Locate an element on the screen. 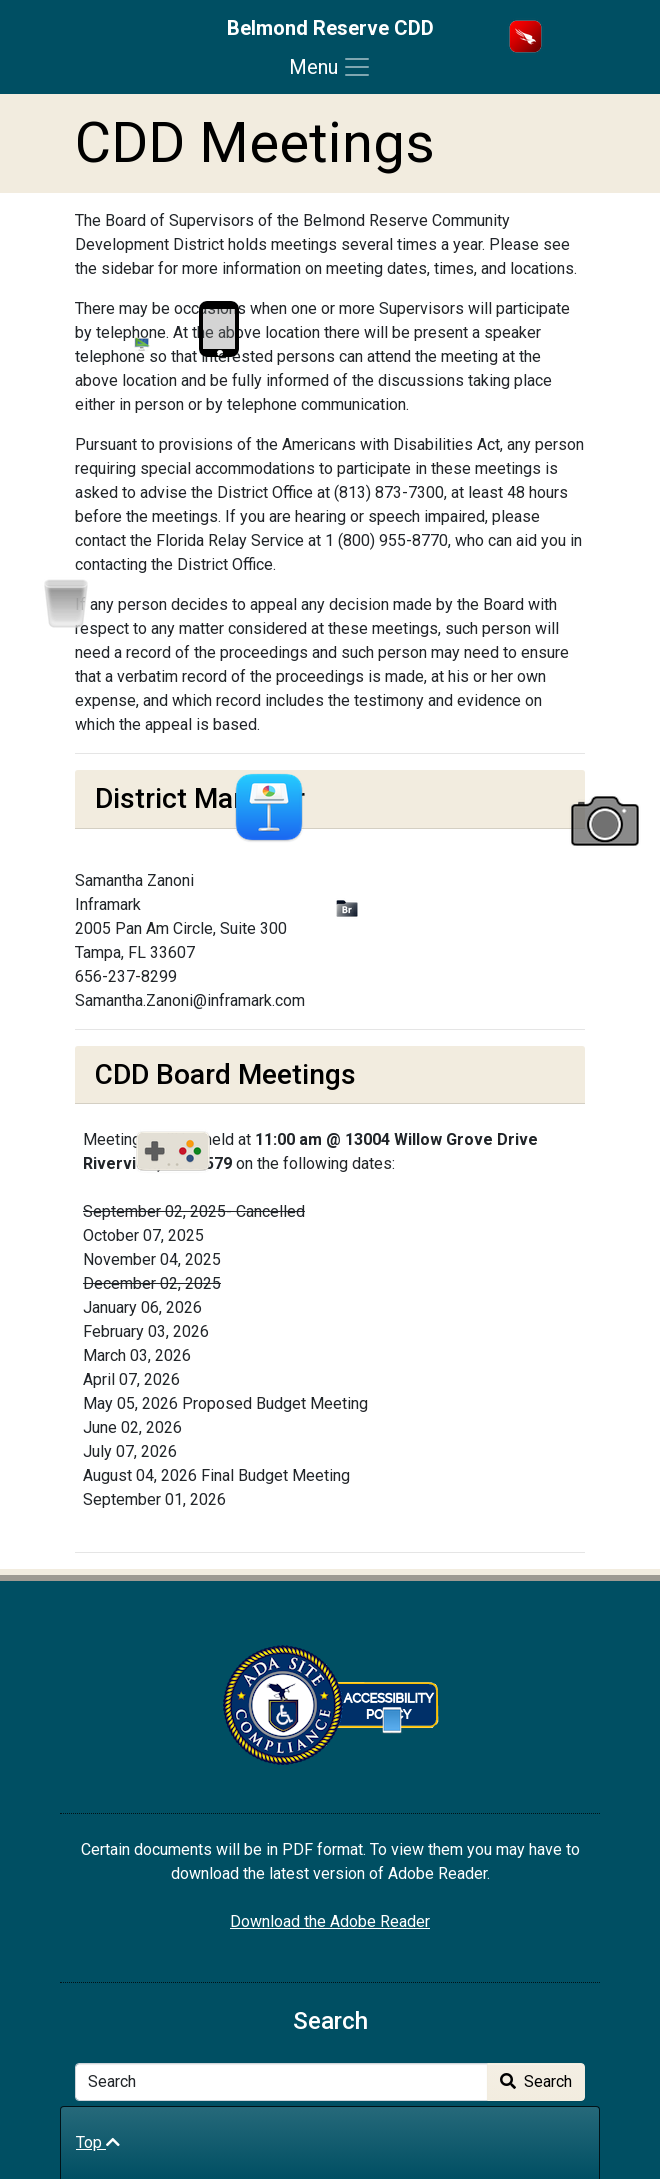  view connected iPad mini device is located at coordinates (219, 329).